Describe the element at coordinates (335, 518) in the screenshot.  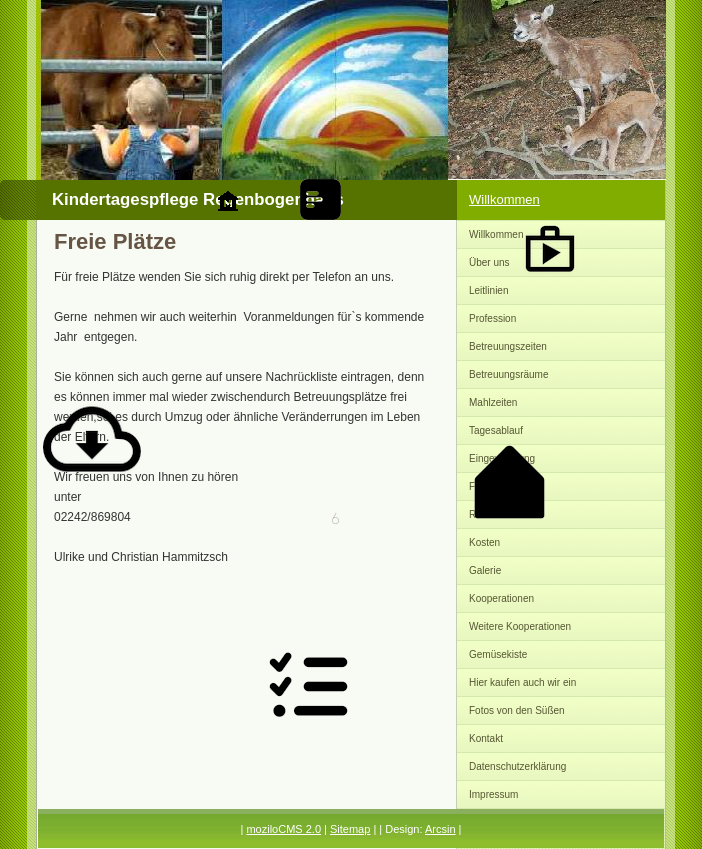
I see `indicates the number six in a list or sequence` at that location.